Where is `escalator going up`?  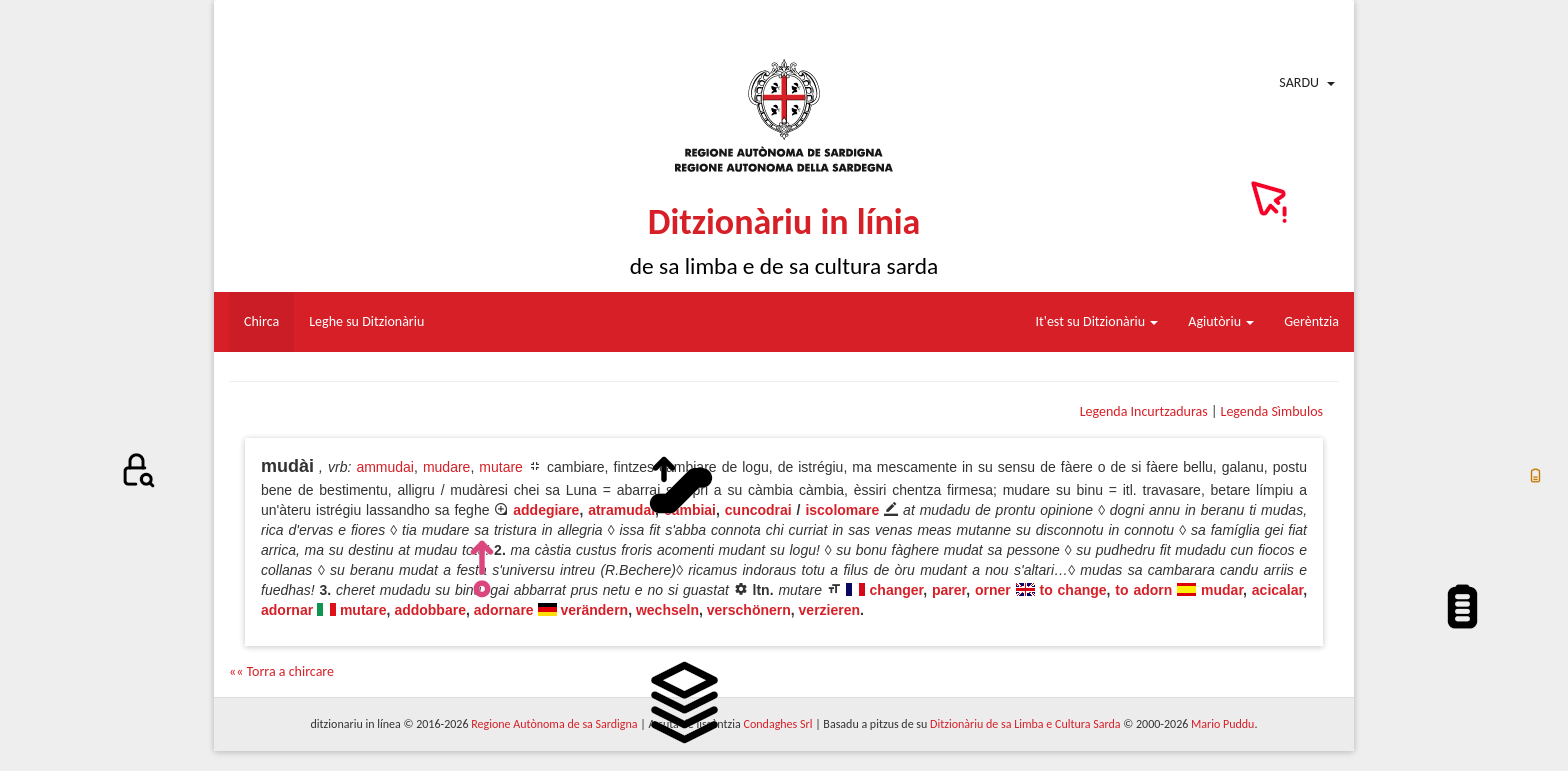
escalator going up is located at coordinates (681, 485).